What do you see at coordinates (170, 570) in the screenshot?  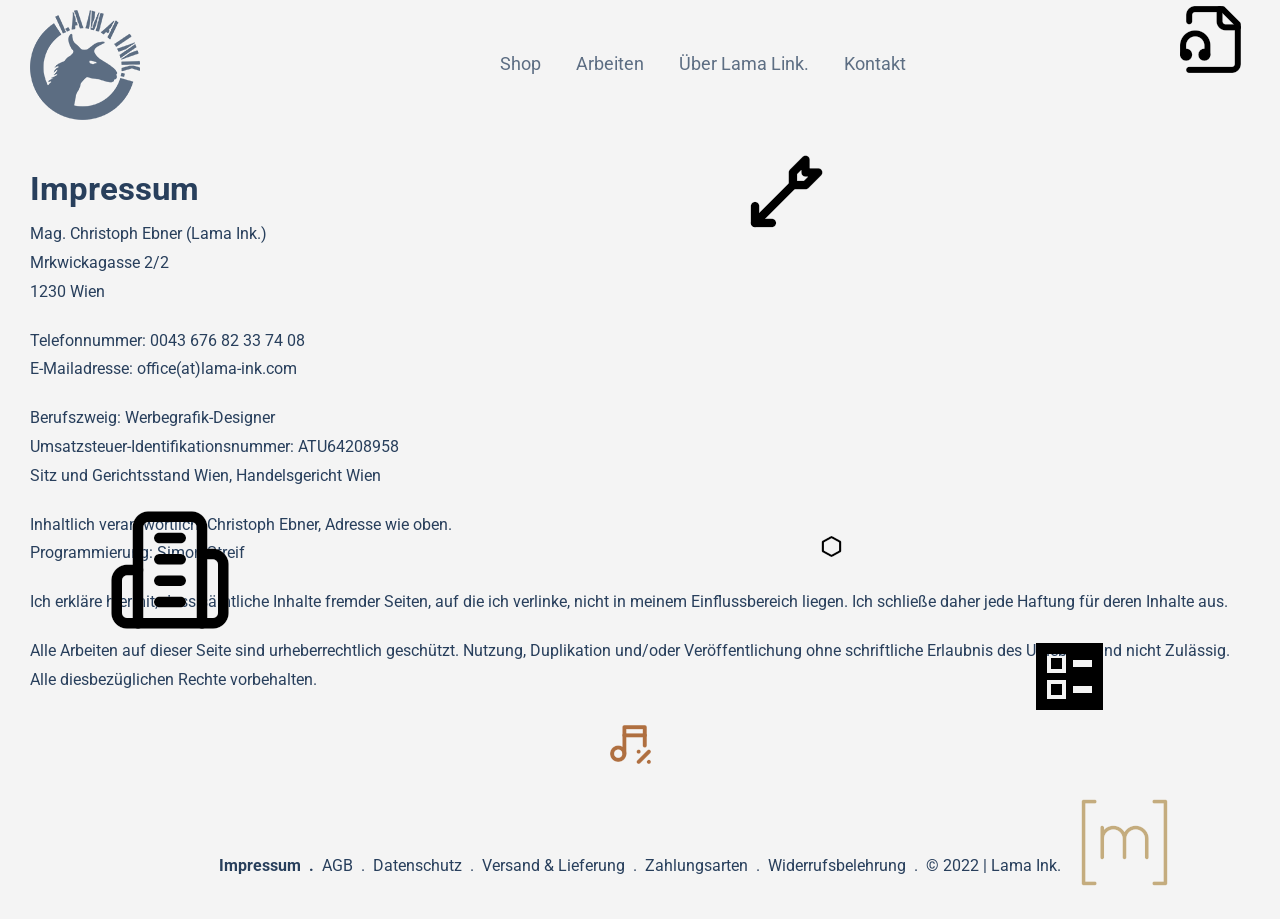 I see `view office or workplace information` at bounding box center [170, 570].